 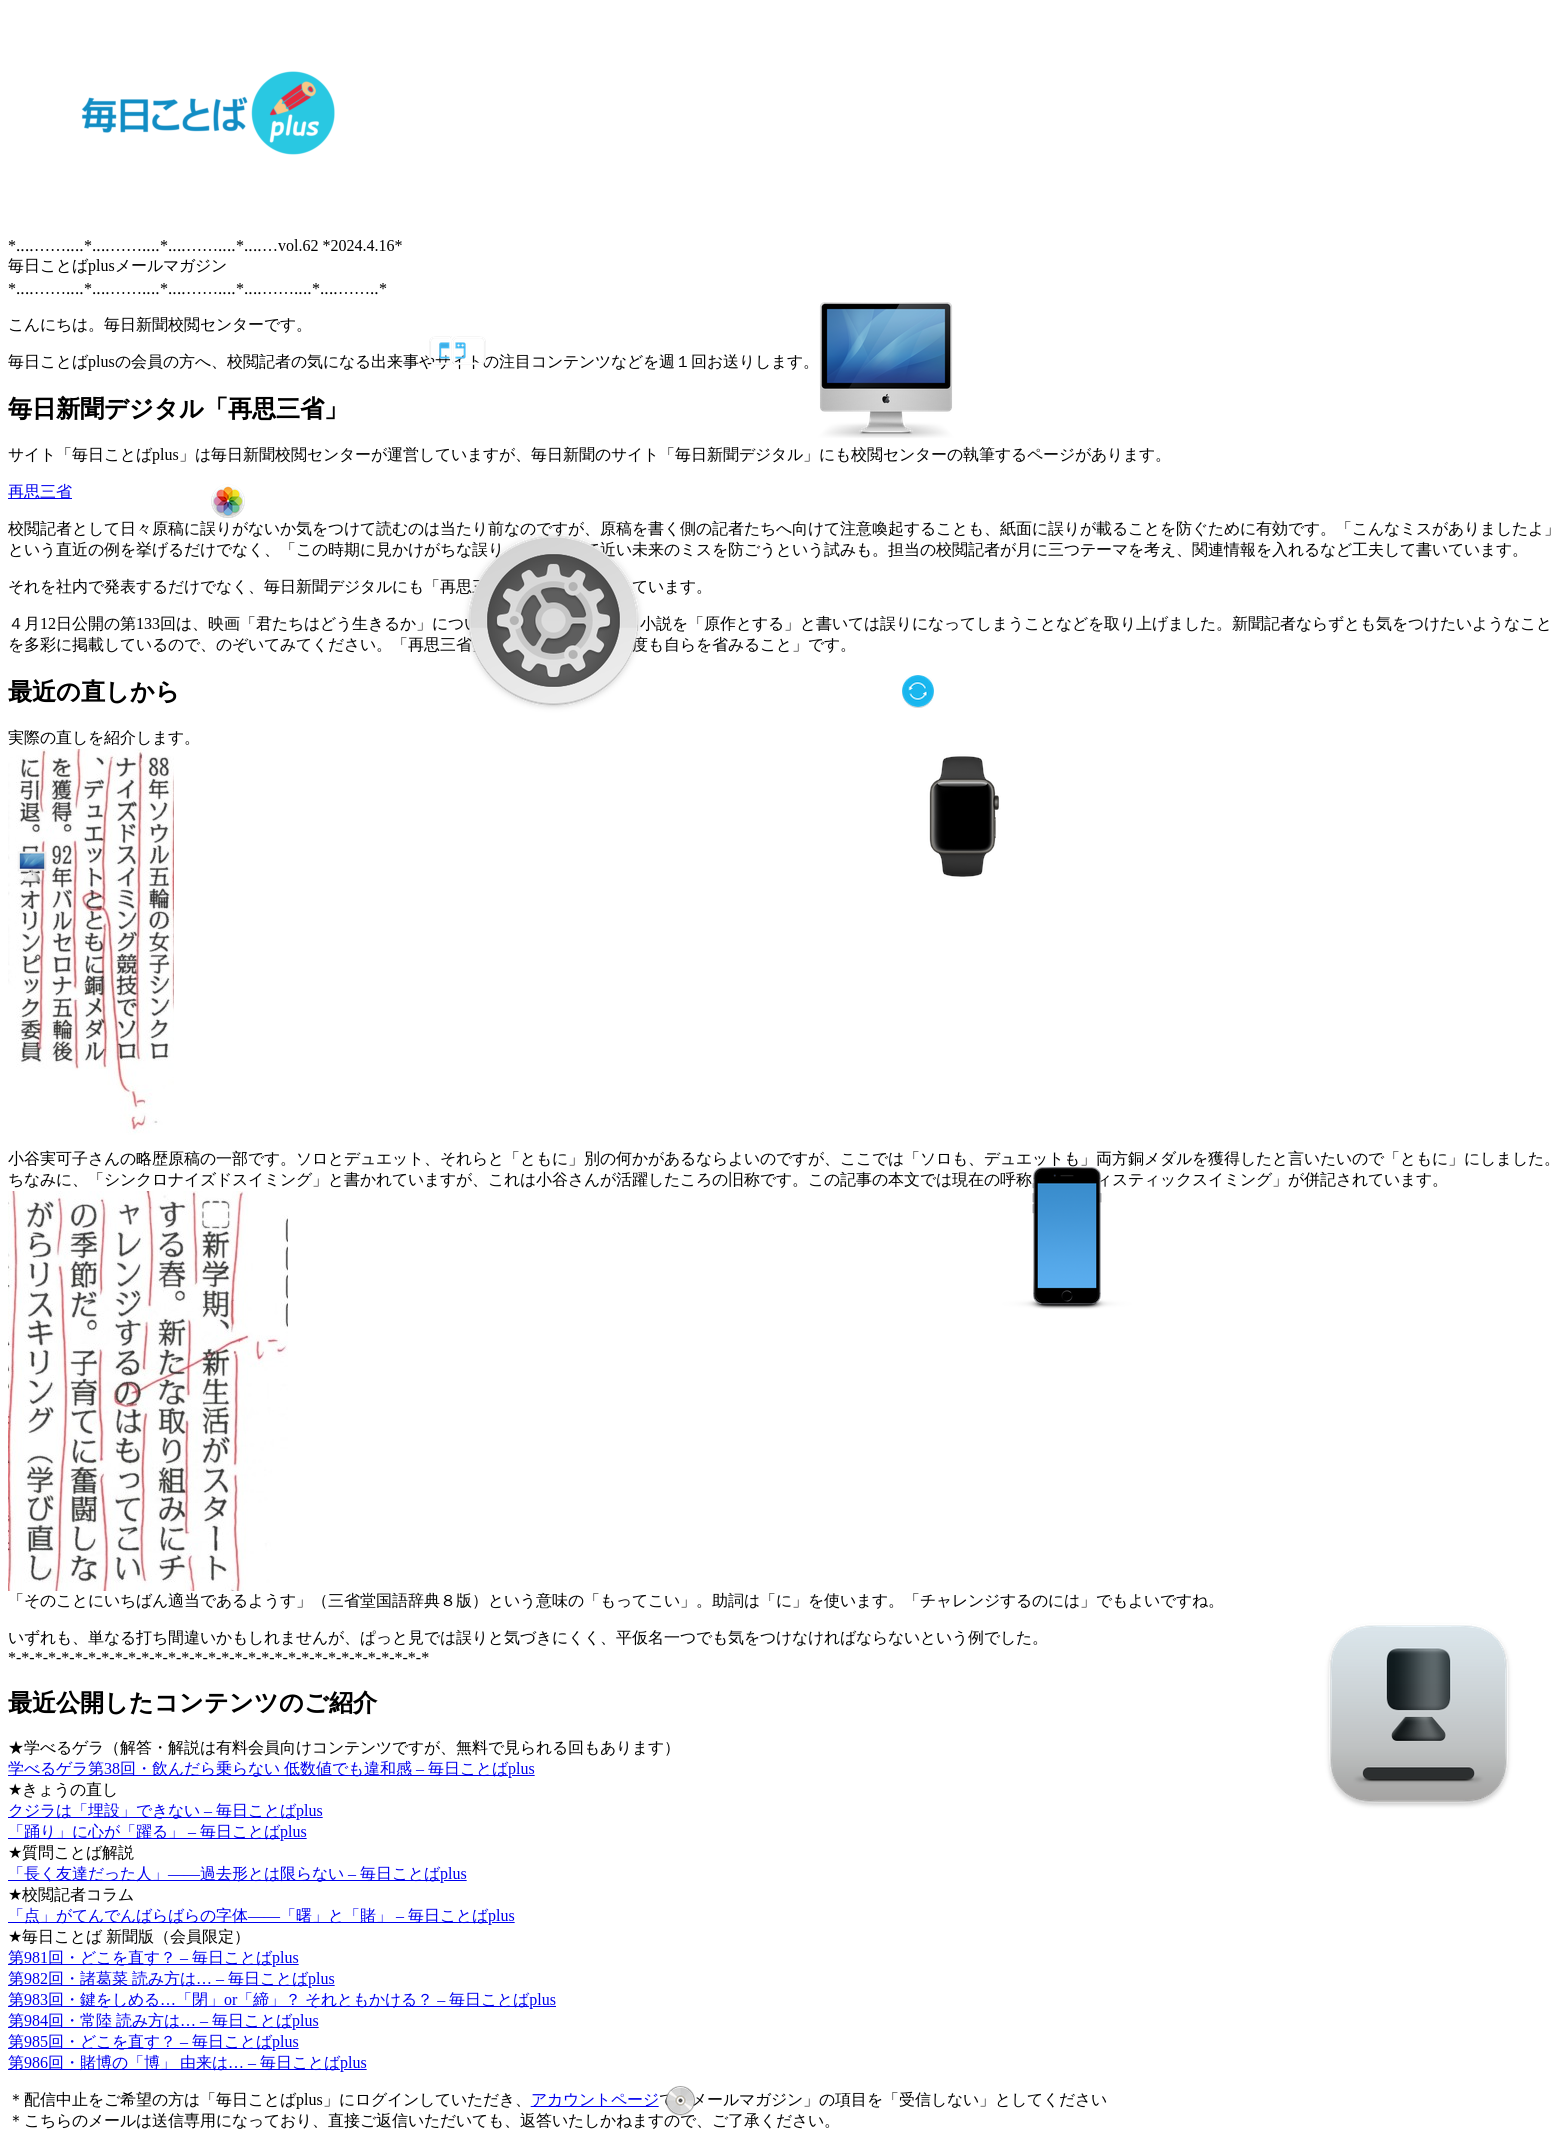 I want to click on view or edit document properties, so click(x=553, y=620).